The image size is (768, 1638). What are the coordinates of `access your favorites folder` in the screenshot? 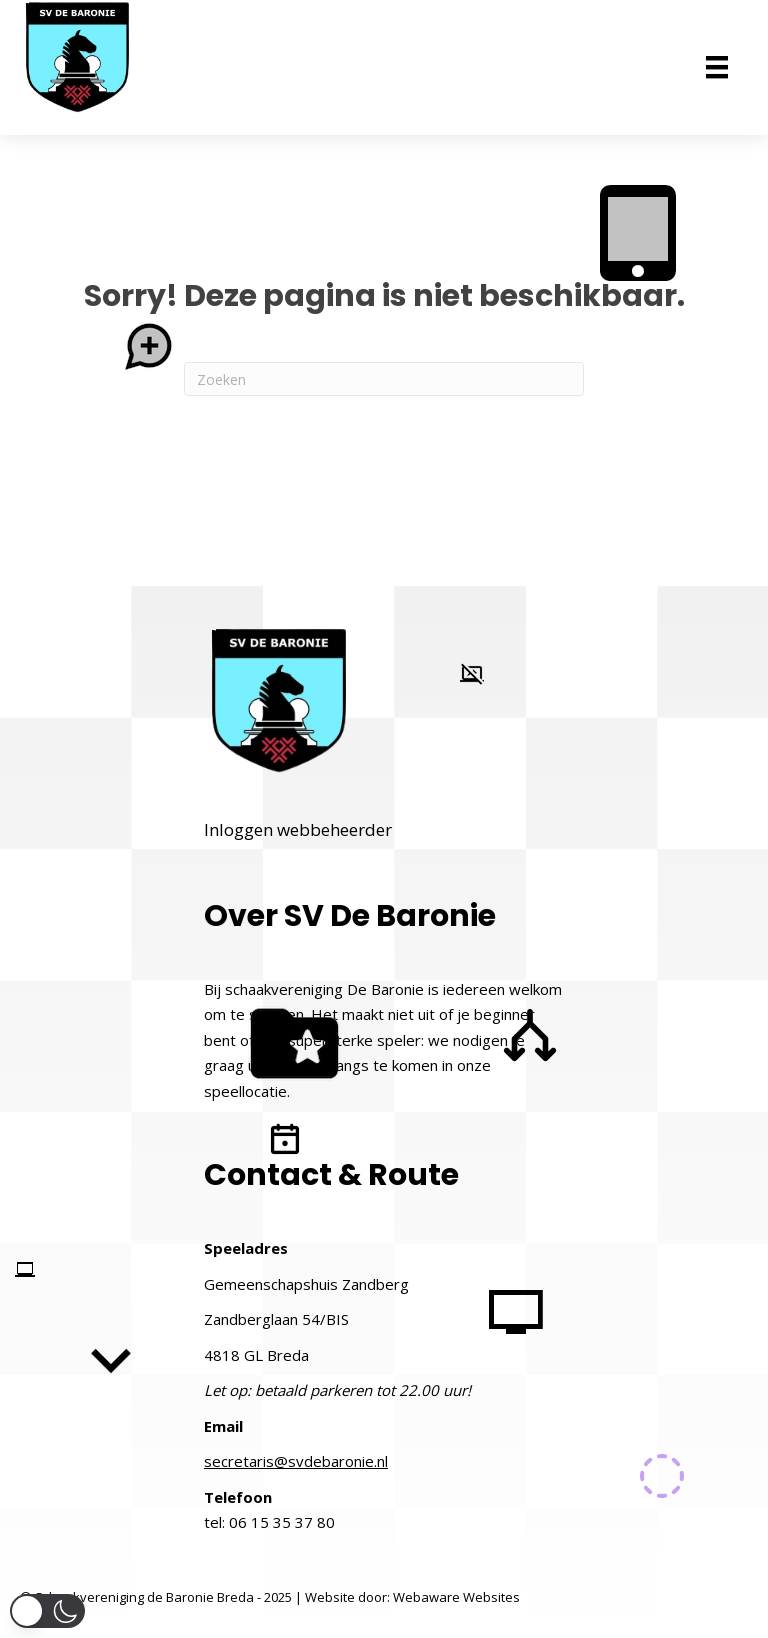 It's located at (294, 1043).